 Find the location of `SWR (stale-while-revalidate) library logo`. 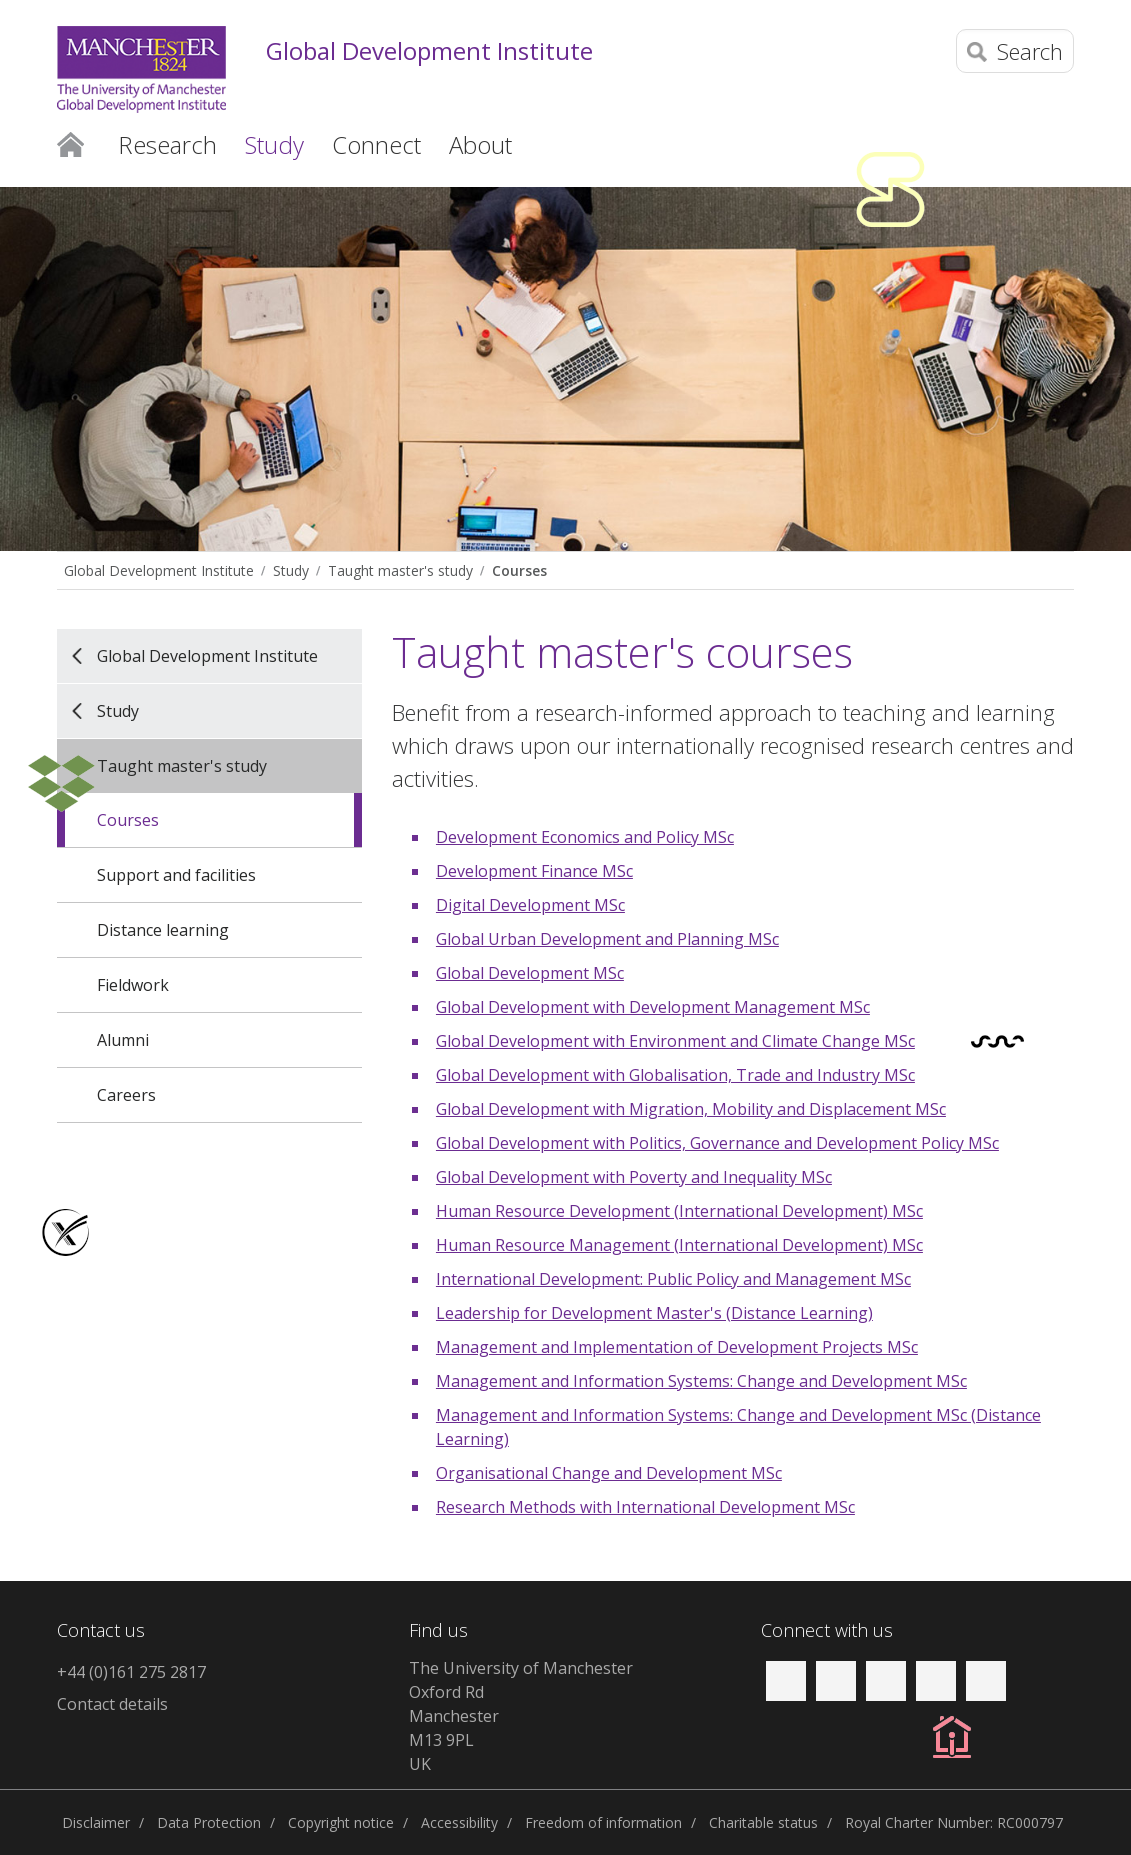

SWR (stale-while-revalidate) library logo is located at coordinates (997, 1041).